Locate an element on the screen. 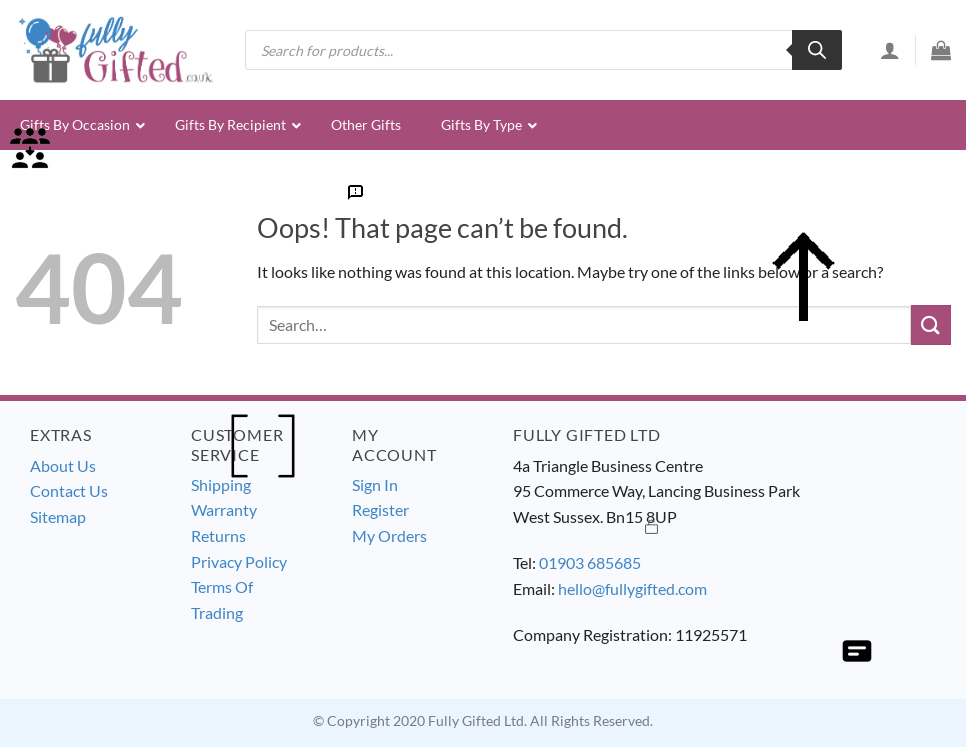 This screenshot has height=747, width=966. unlock this item or content is located at coordinates (651, 527).